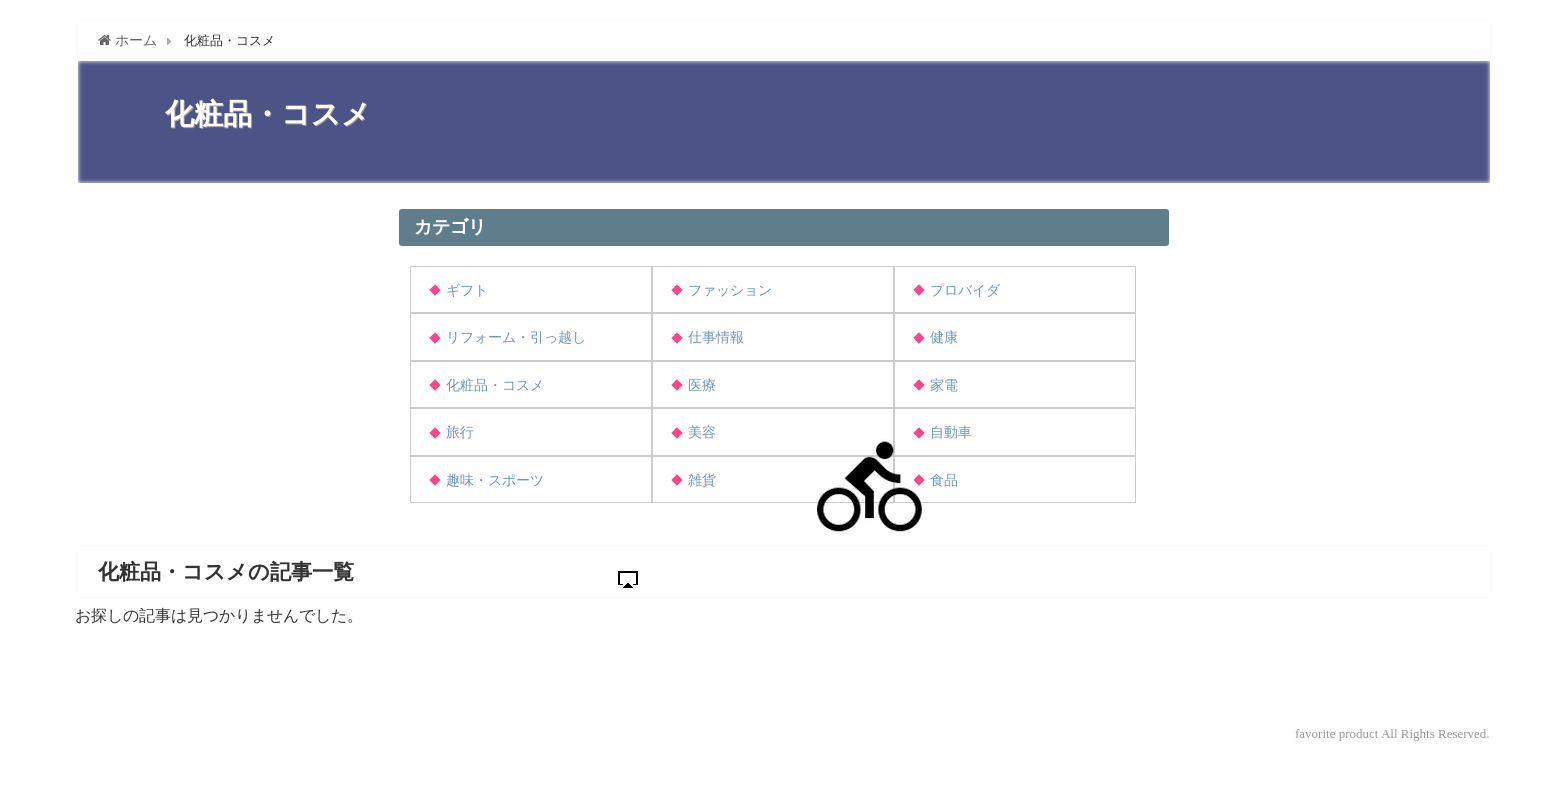  Describe the element at coordinates (869, 487) in the screenshot. I see `get cycling directions` at that location.